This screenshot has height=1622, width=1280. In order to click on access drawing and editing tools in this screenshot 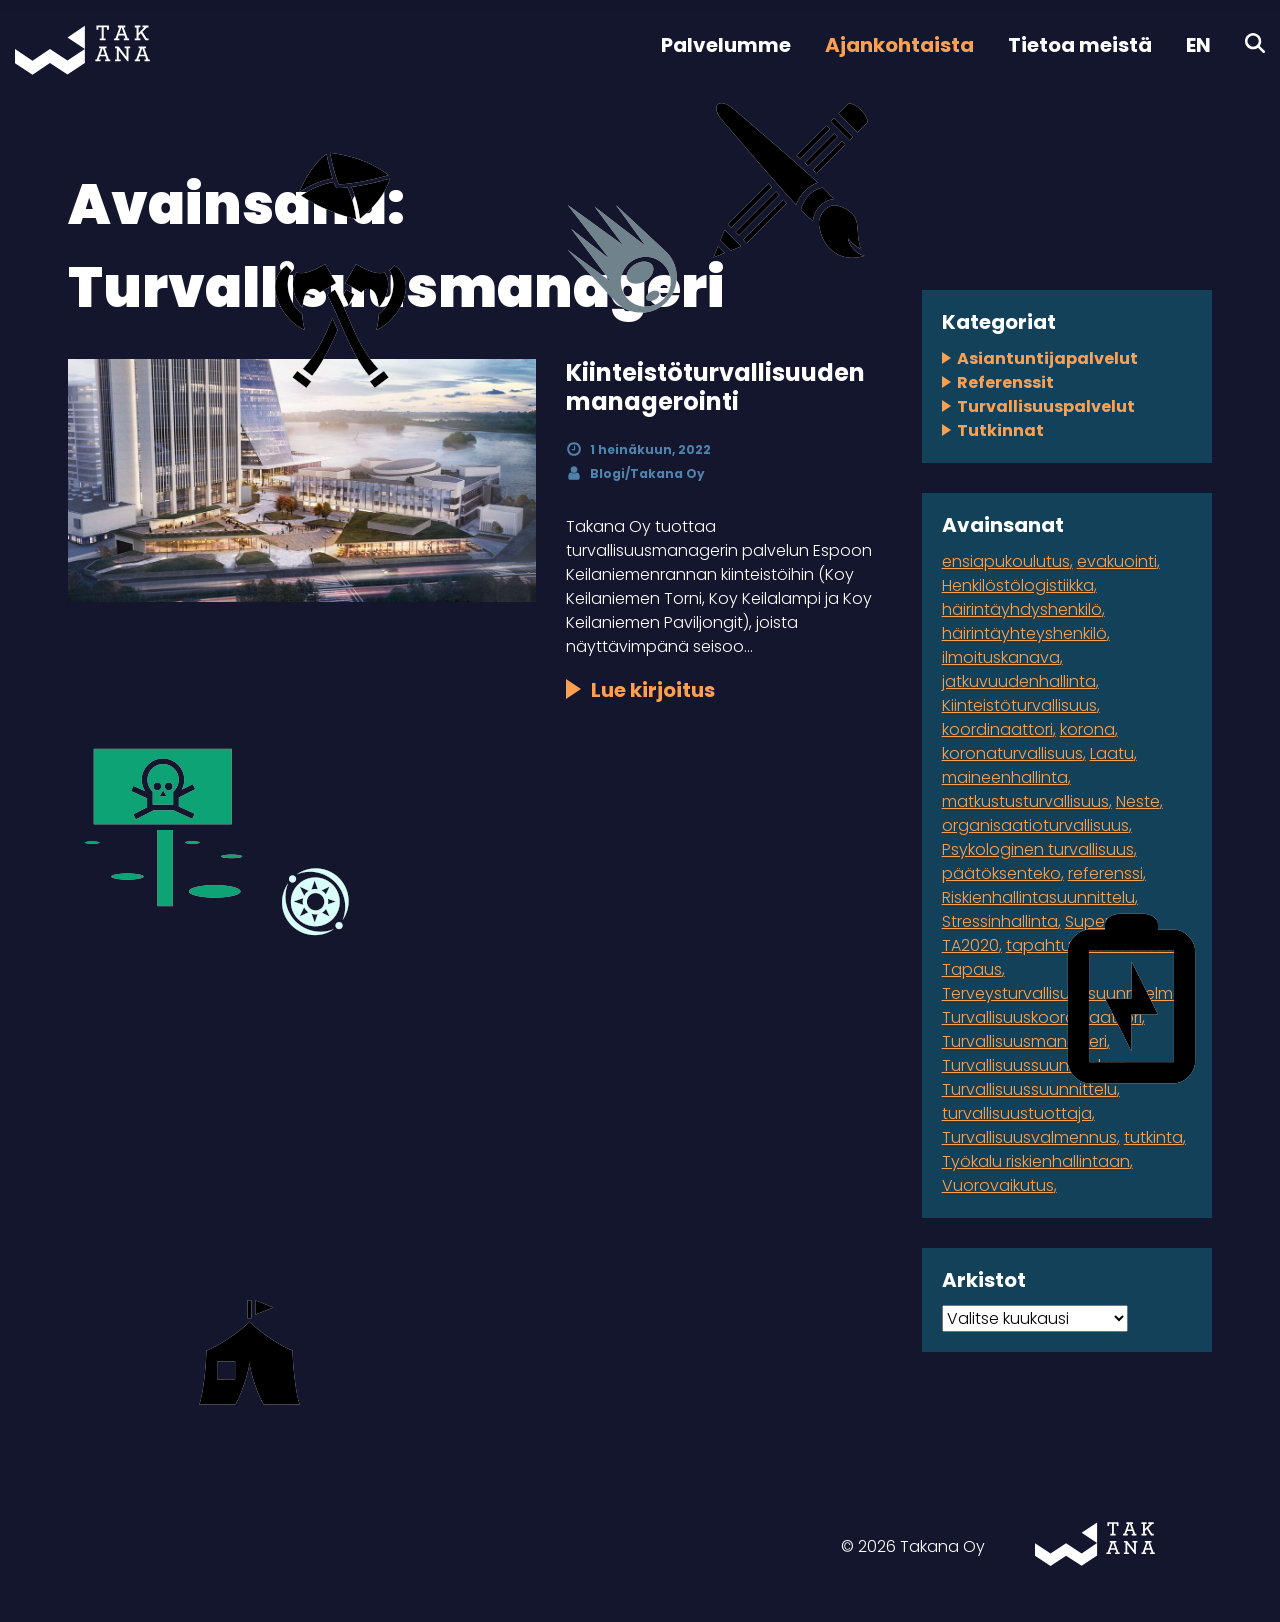, I will do `click(790, 180)`.